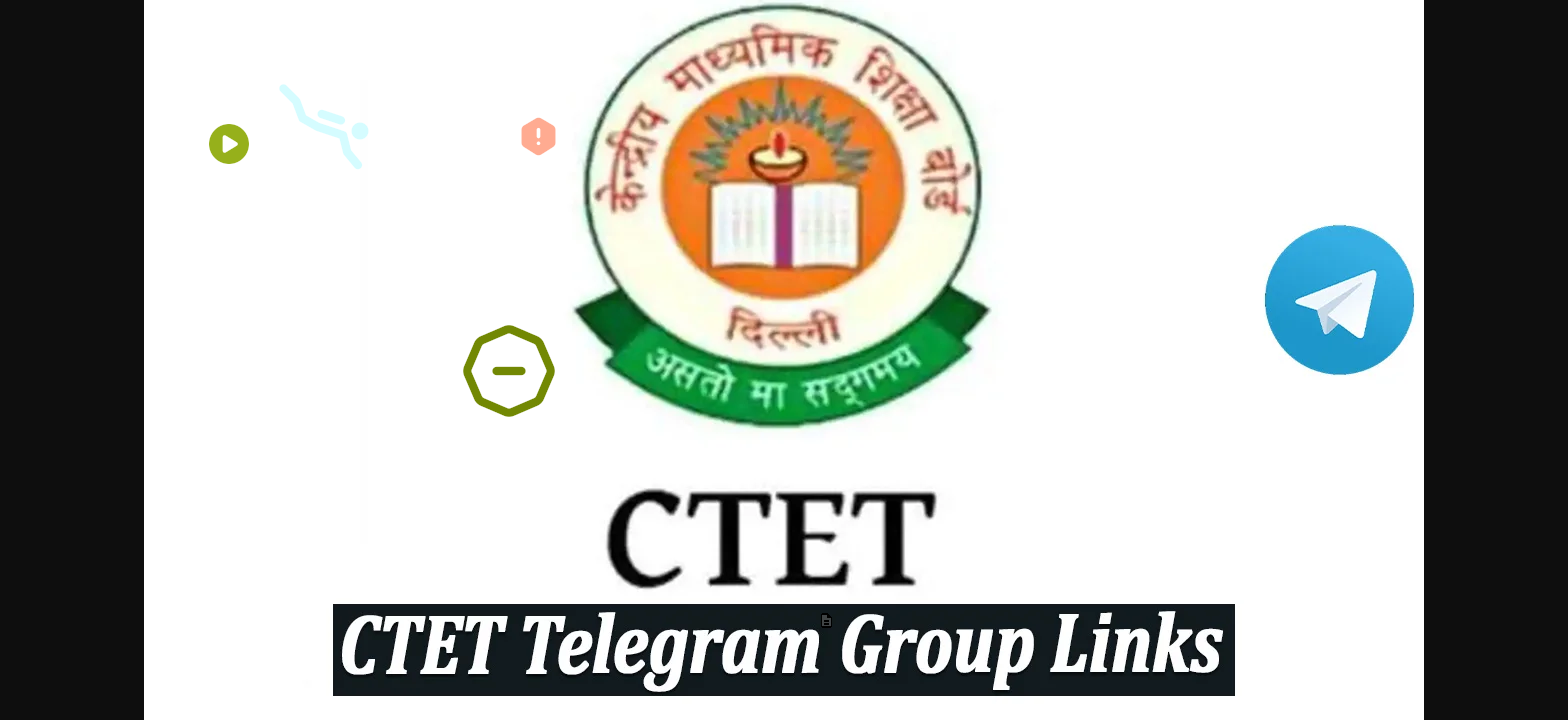 This screenshot has height=720, width=1568. I want to click on indicates a warning or alert status, so click(538, 136).